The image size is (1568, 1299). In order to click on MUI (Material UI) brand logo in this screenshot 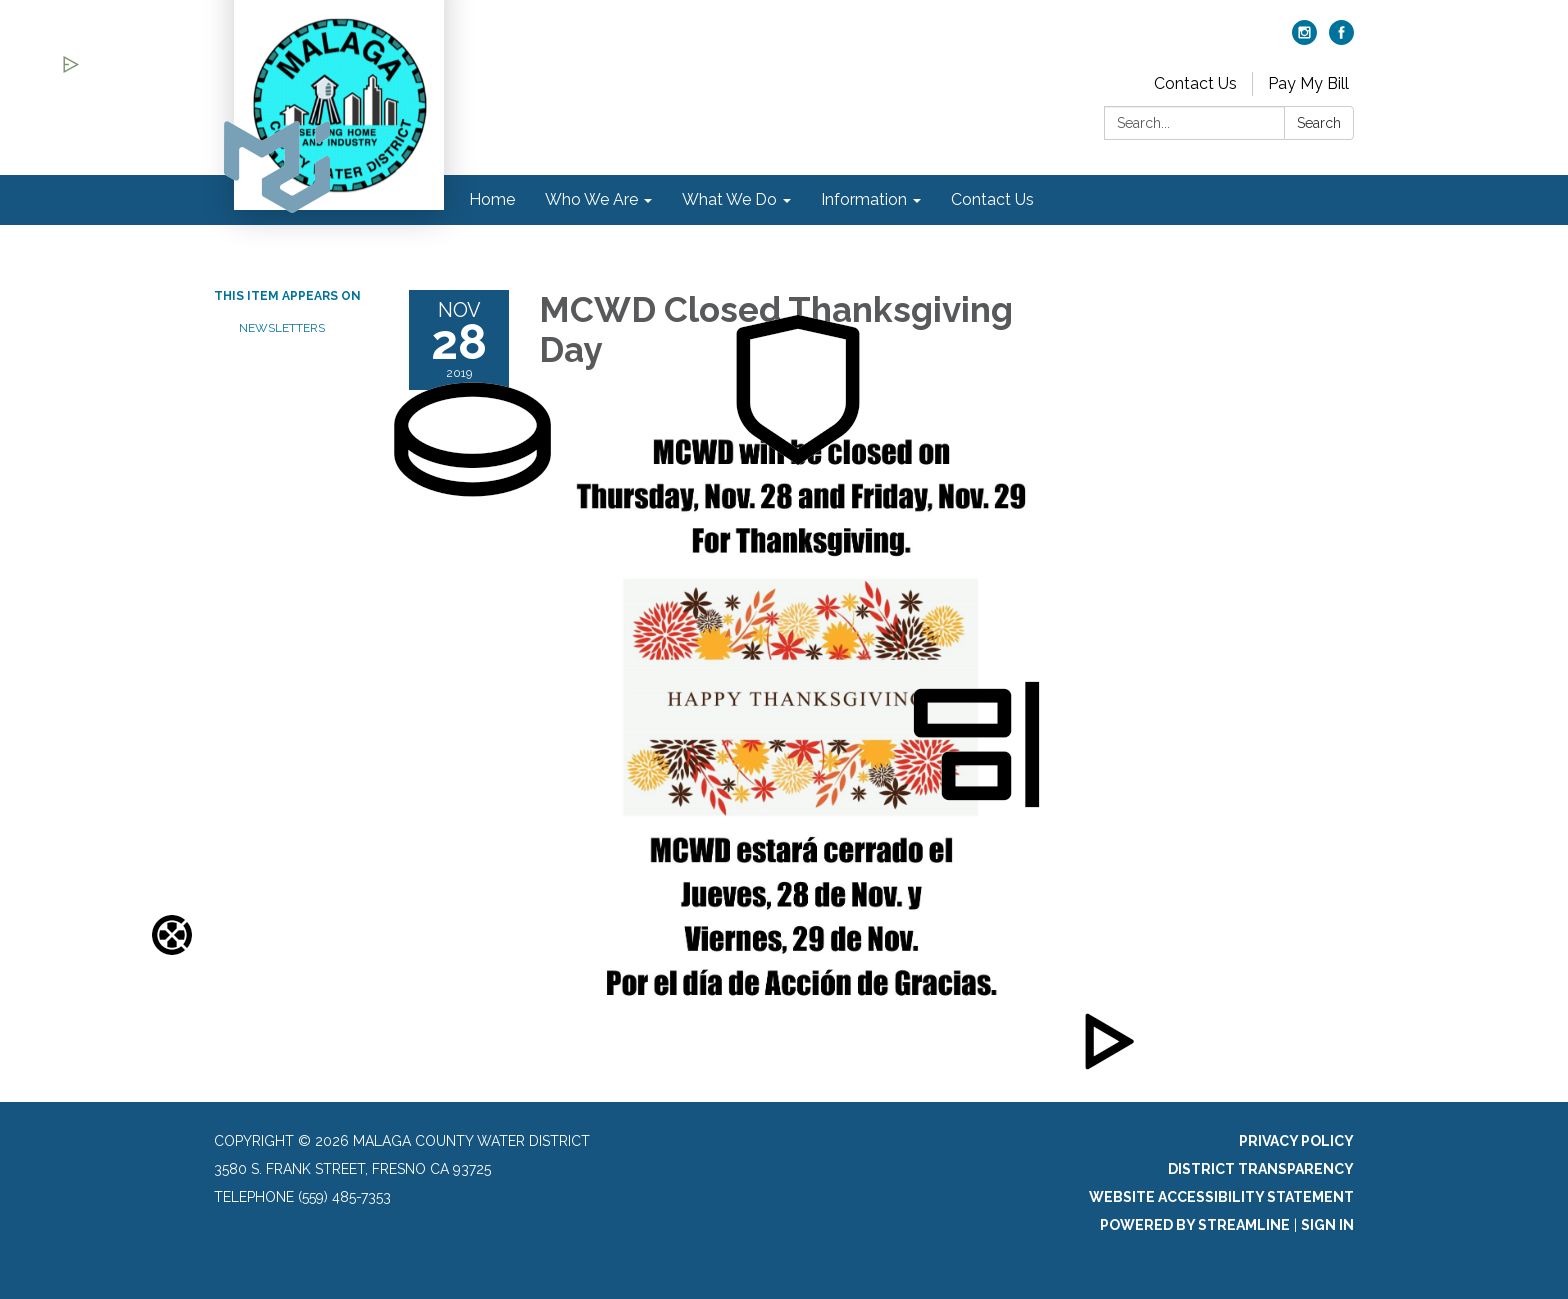, I will do `click(277, 167)`.